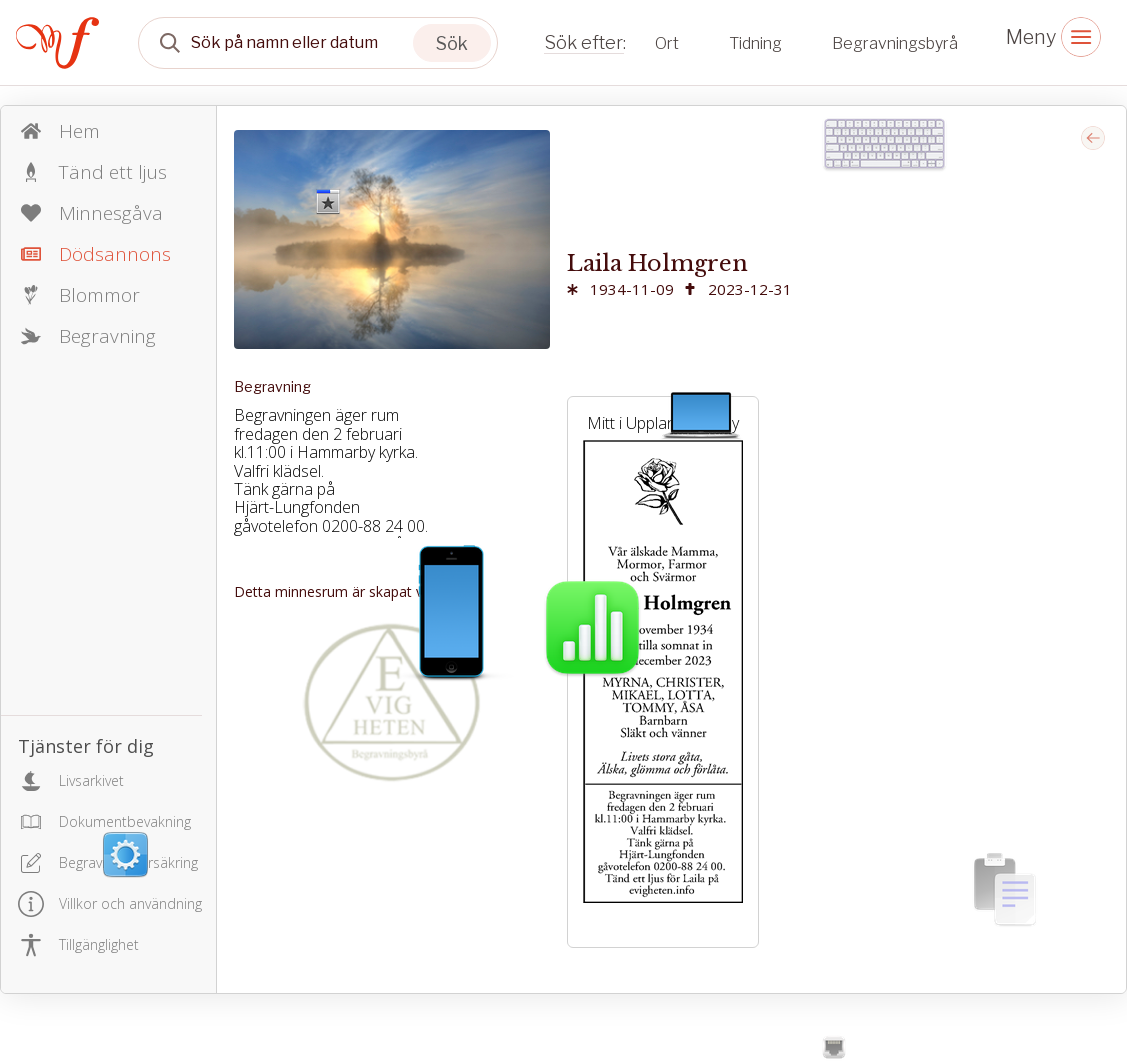 The image size is (1127, 1064). Describe the element at coordinates (701, 409) in the screenshot. I see `represents this macbook air in system settings` at that location.